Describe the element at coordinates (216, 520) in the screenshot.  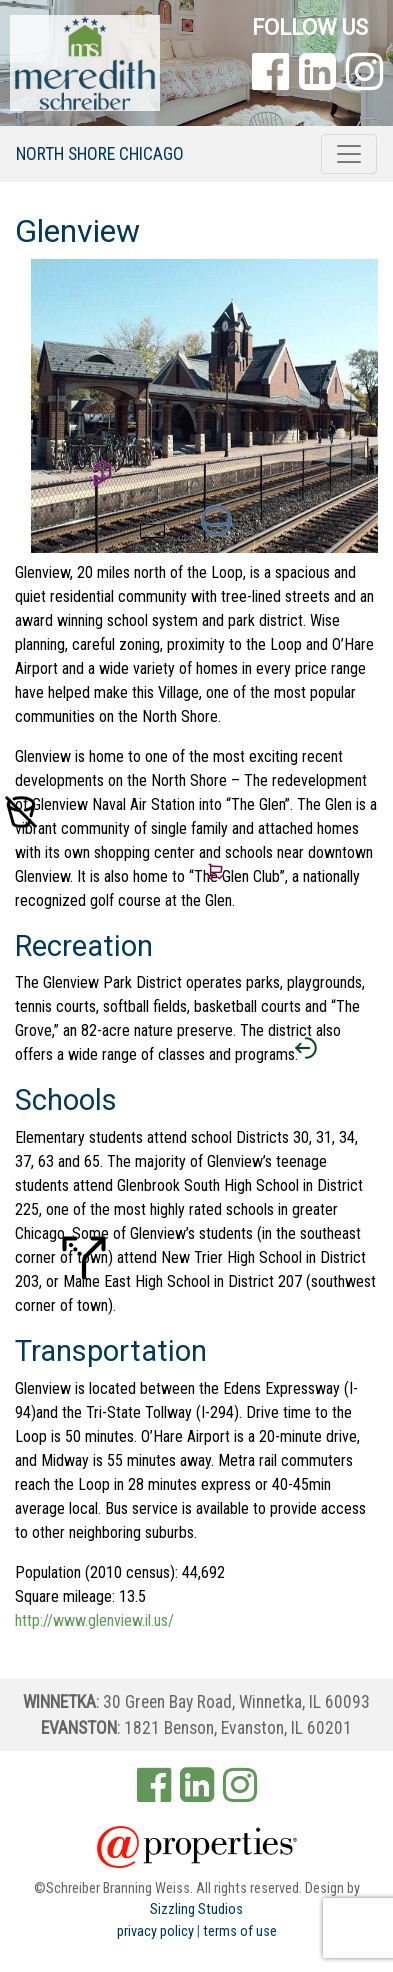
I see `view 3D or globe-related content` at that location.